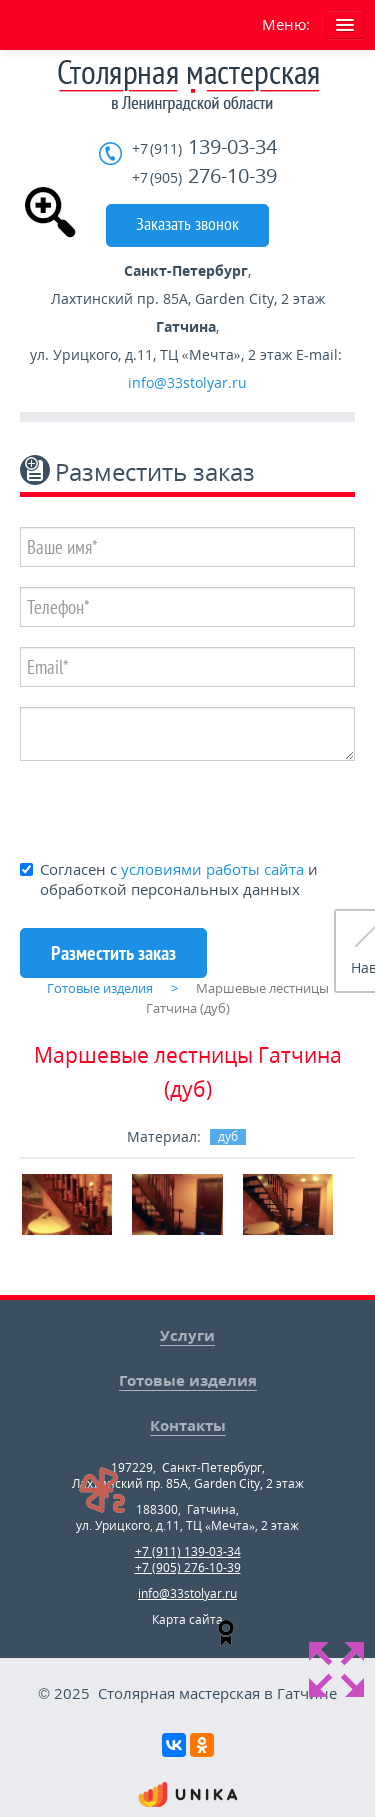  I want to click on view achievements or awards, so click(226, 1633).